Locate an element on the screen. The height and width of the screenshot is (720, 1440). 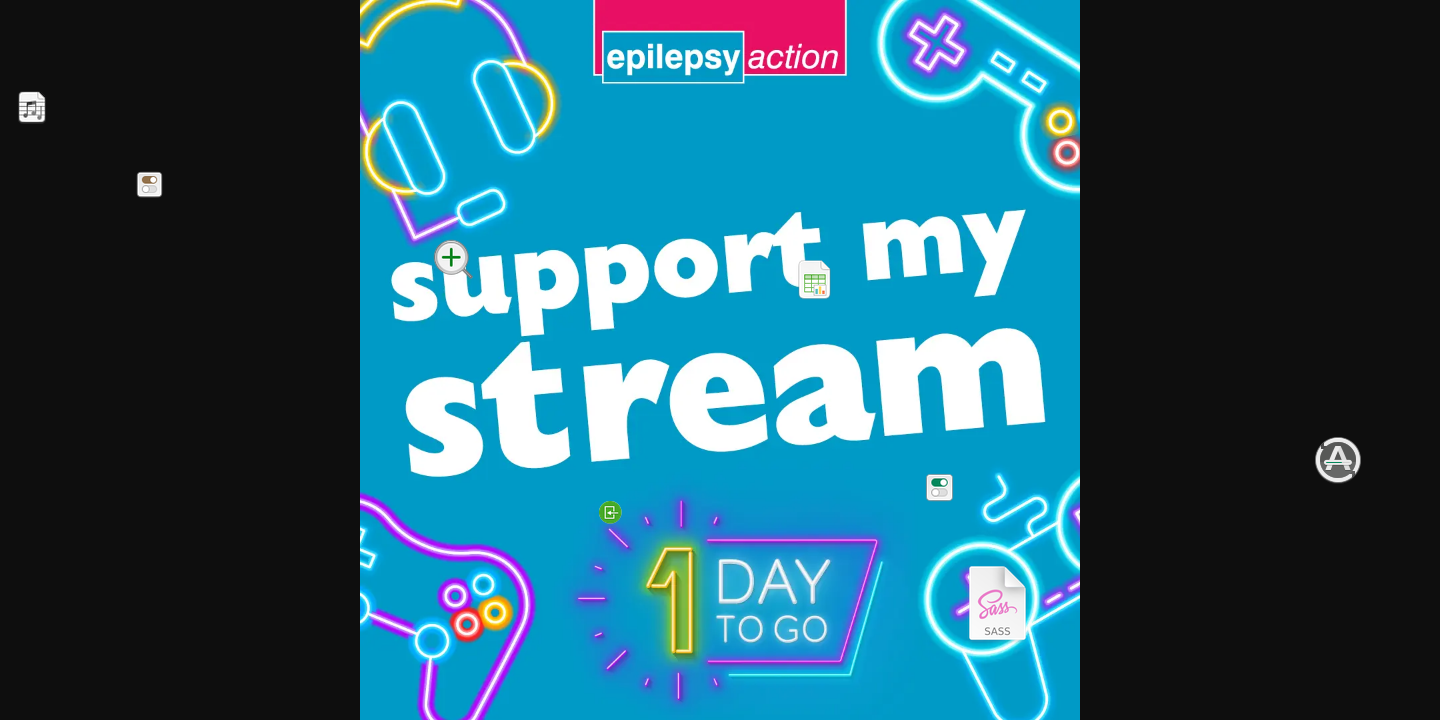
open gnome tweaks to customize system settings is located at coordinates (149, 184).